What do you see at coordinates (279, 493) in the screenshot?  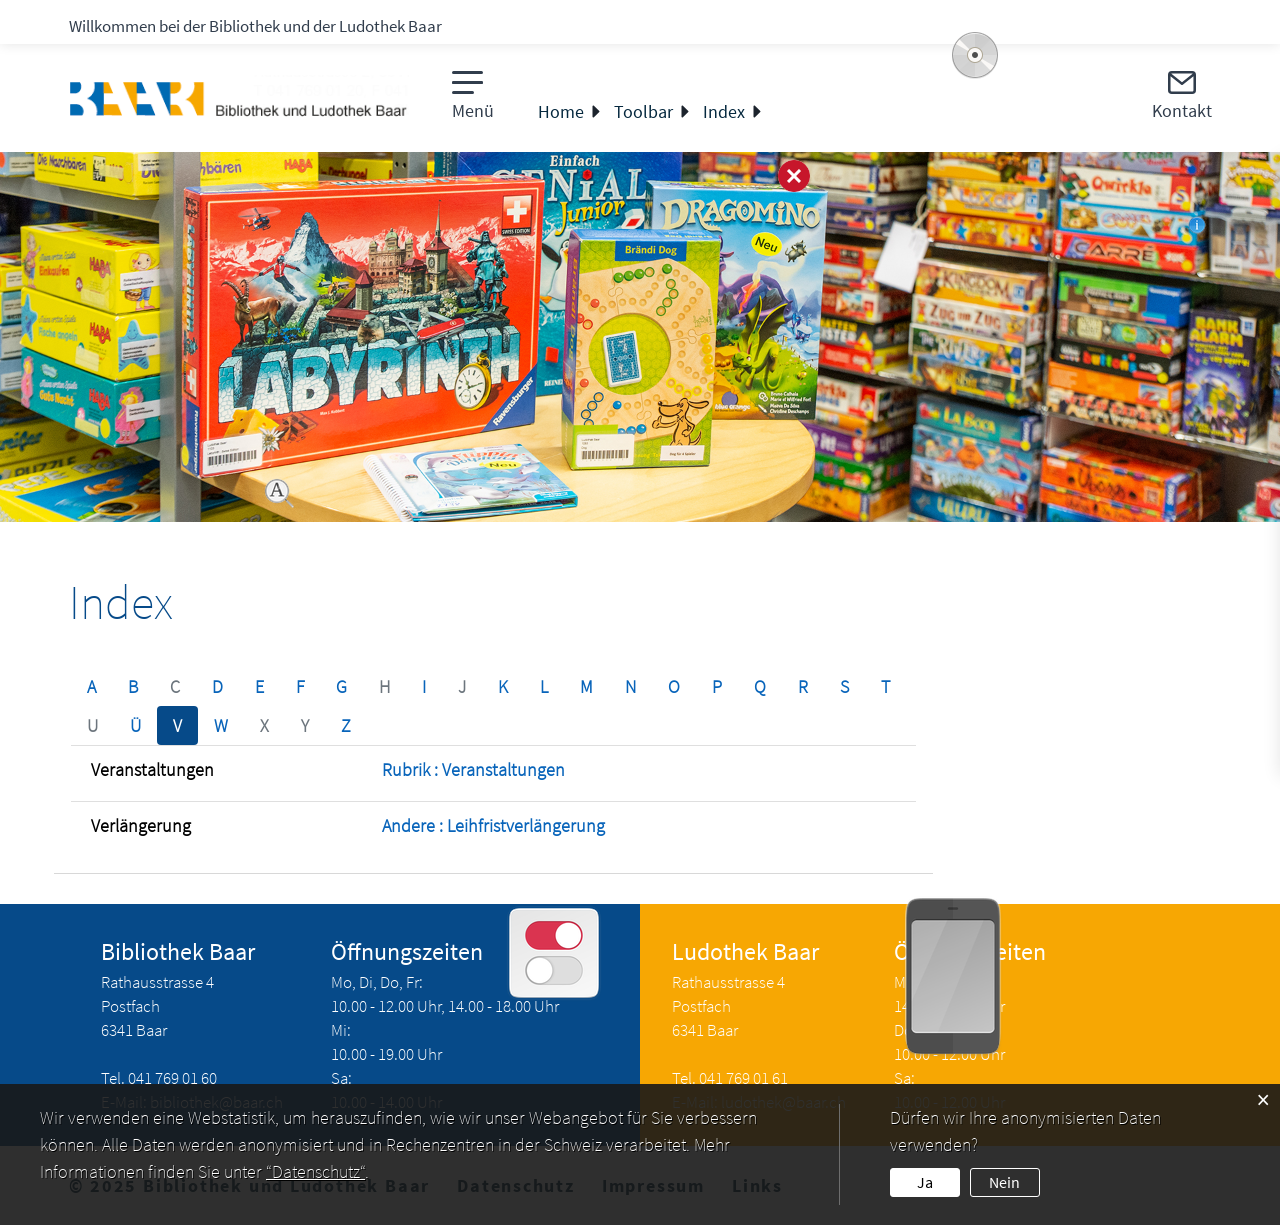 I see `search for text or content` at bounding box center [279, 493].